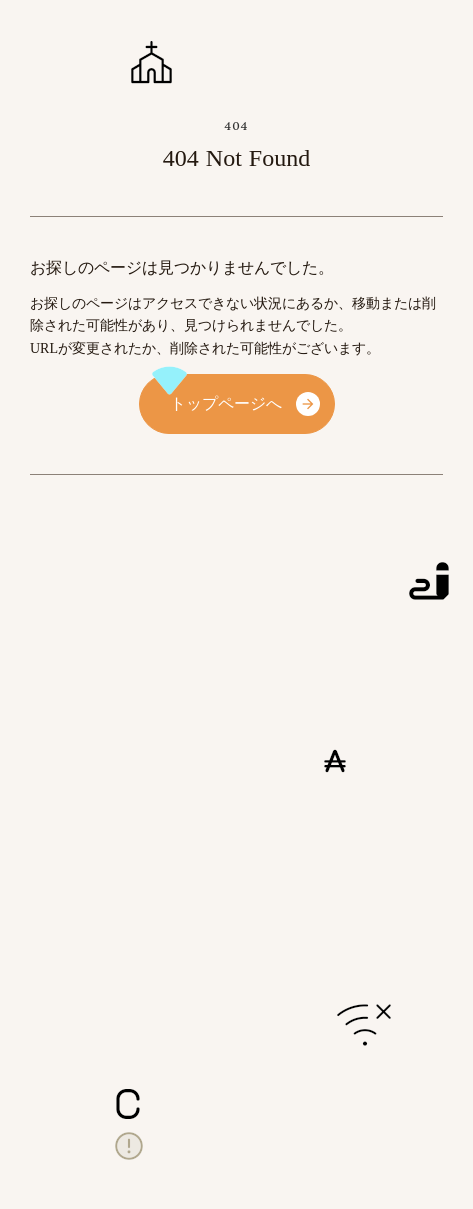  What do you see at coordinates (365, 1024) in the screenshot?
I see `indicates no wifi connection available` at bounding box center [365, 1024].